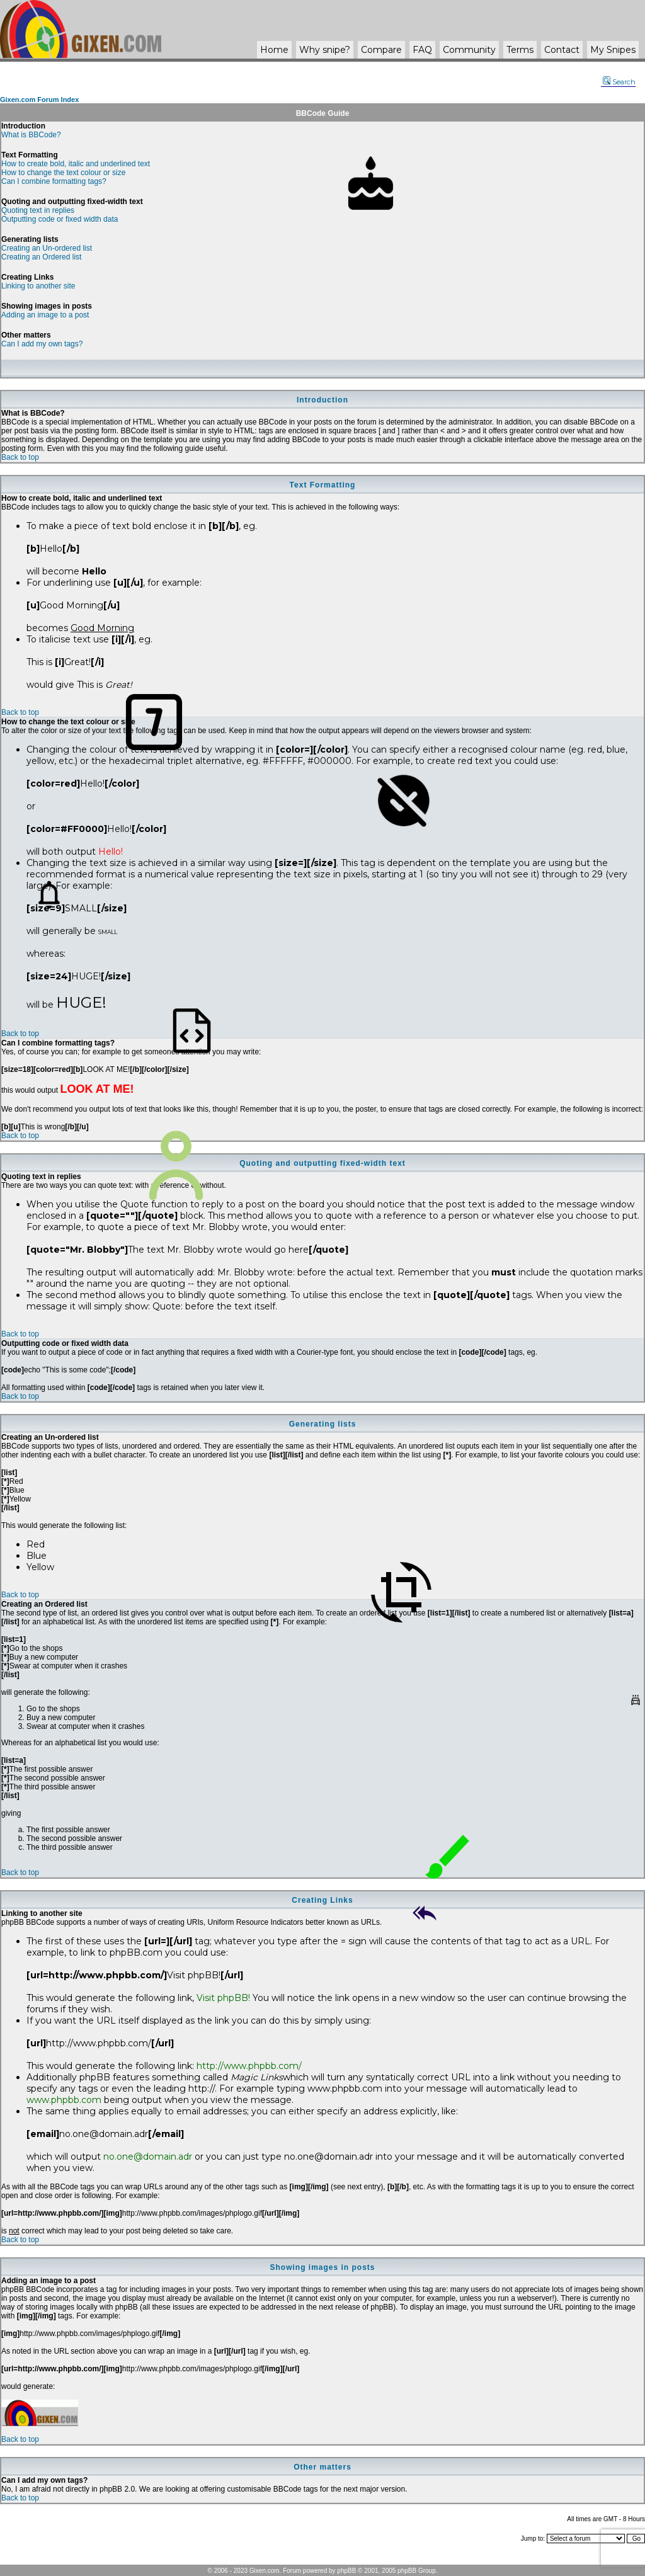  Describe the element at coordinates (425, 1913) in the screenshot. I see `reply to all recipients` at that location.